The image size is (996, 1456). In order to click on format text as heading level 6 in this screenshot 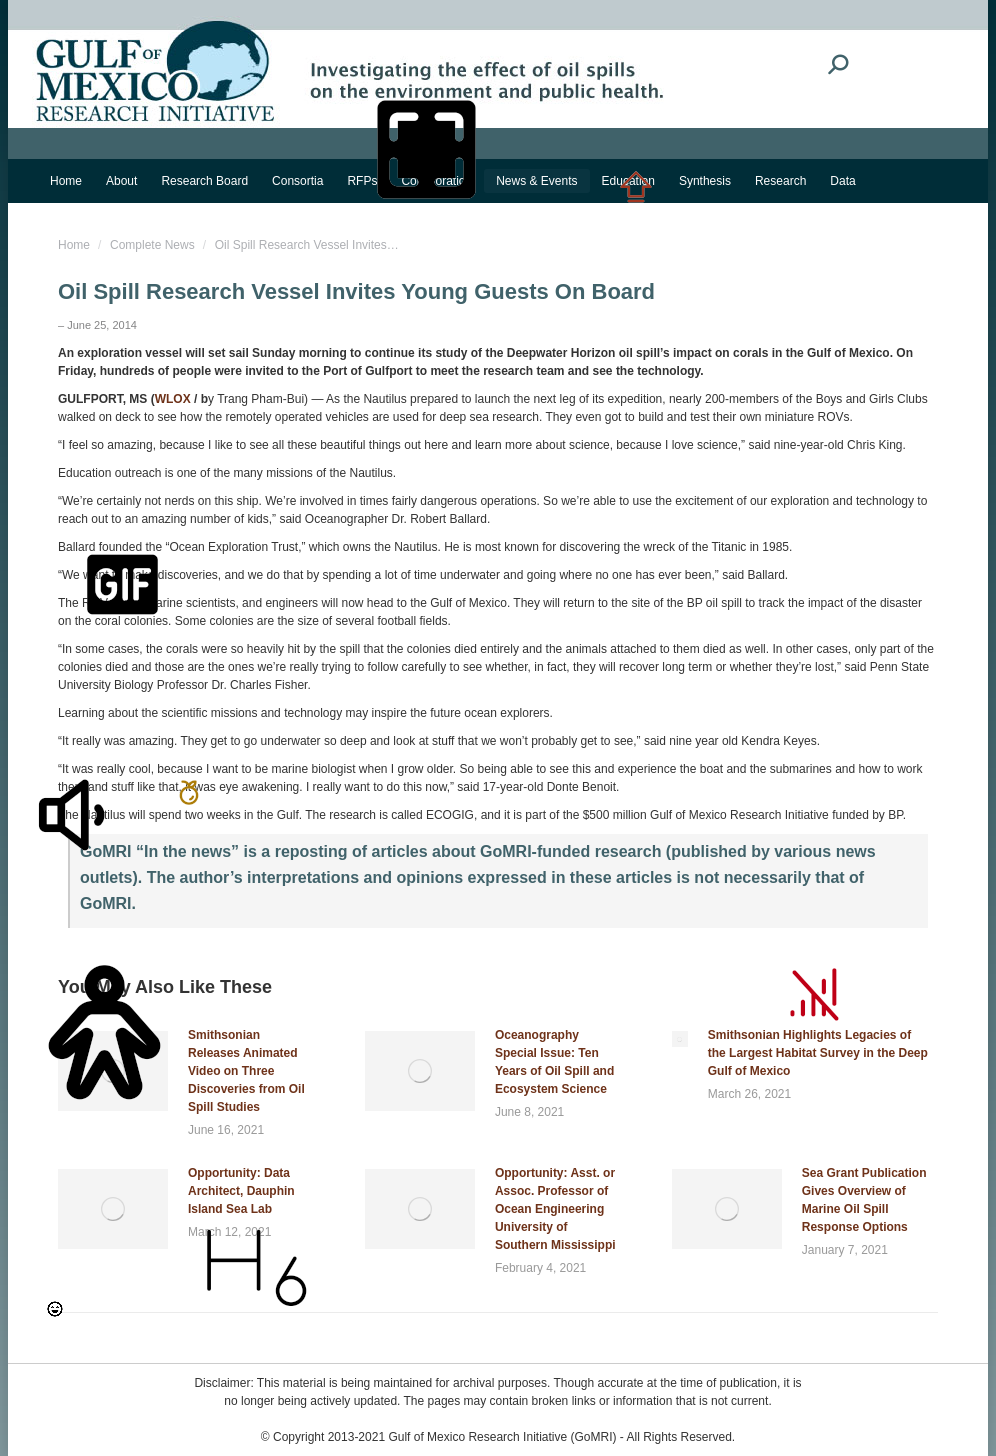, I will do `click(251, 1266)`.